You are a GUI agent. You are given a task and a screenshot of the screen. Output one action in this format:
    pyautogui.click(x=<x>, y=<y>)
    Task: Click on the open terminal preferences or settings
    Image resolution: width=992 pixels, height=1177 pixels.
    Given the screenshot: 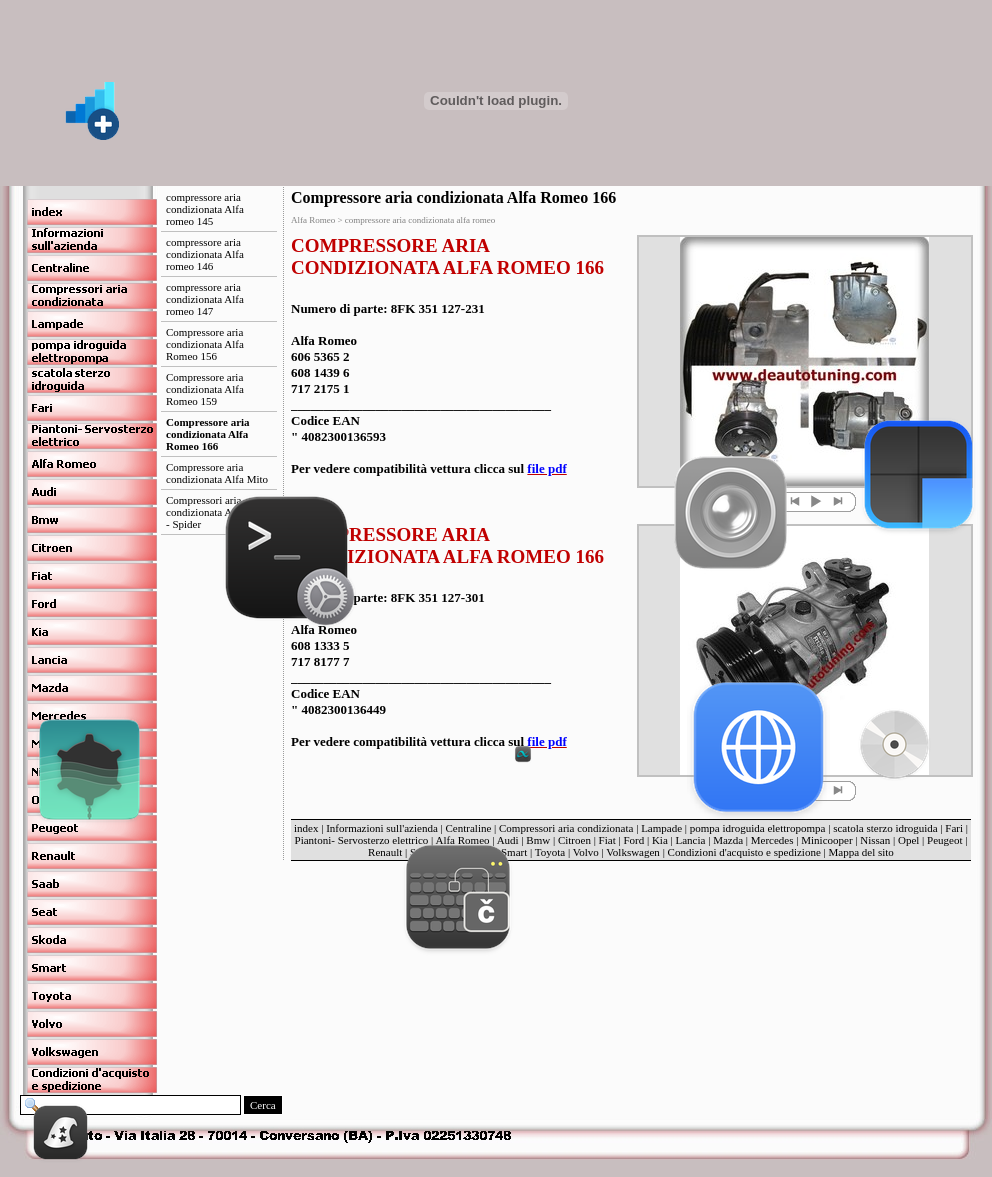 What is the action you would take?
    pyautogui.click(x=286, y=557)
    